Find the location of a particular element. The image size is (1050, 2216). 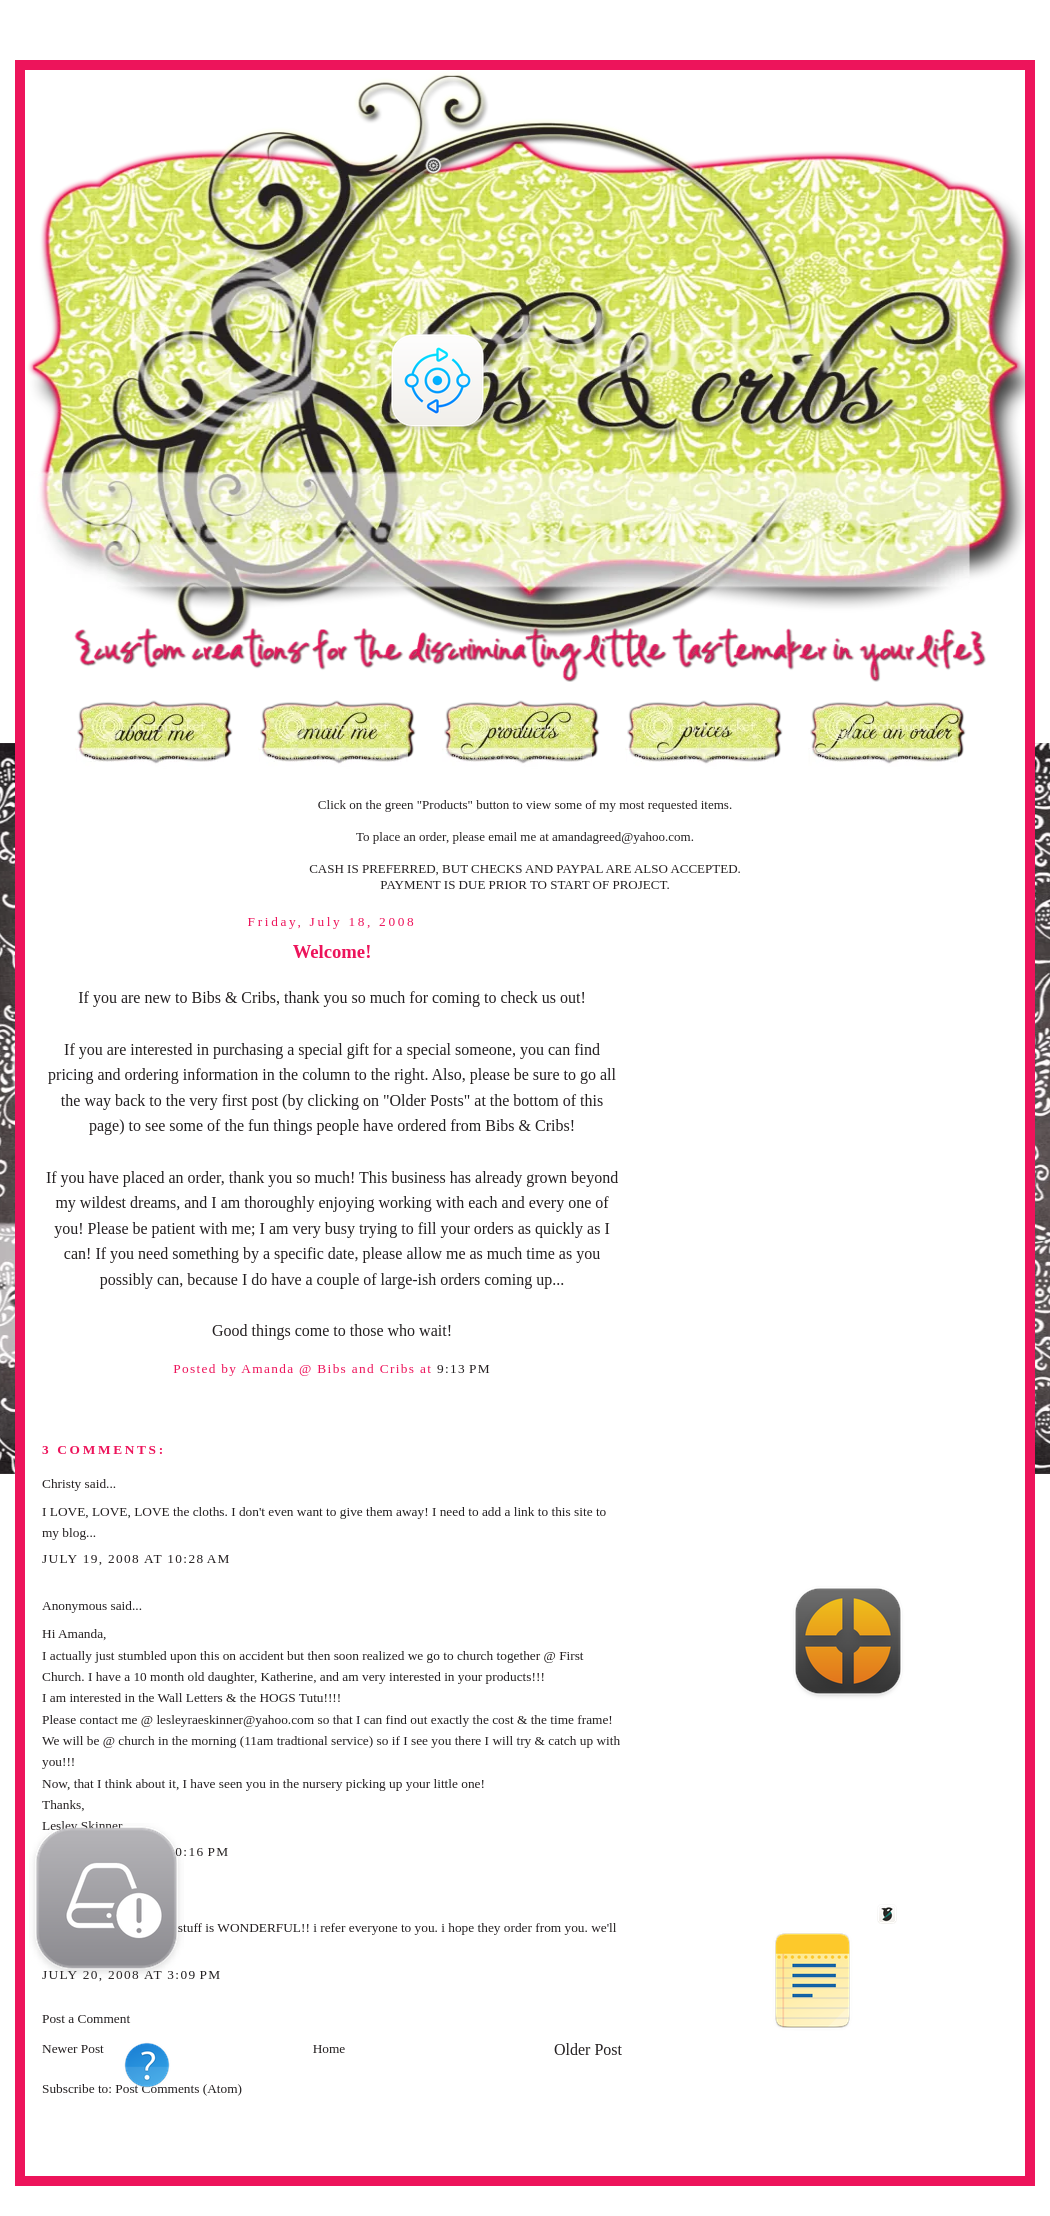

open system preferences is located at coordinates (433, 165).